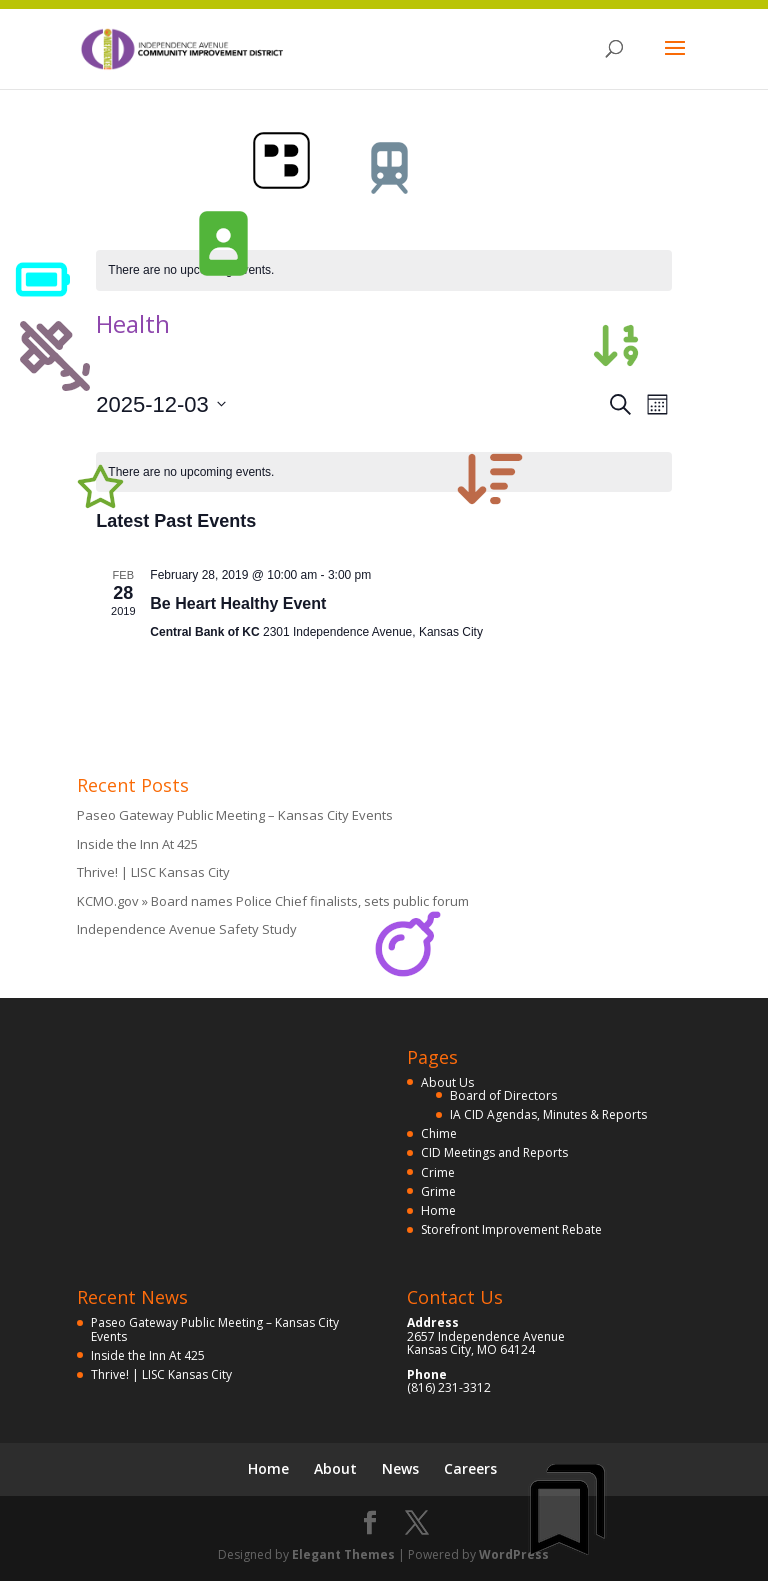 Image resolution: width=768 pixels, height=1581 pixels. Describe the element at coordinates (281, 160) in the screenshot. I see `perbyte brand logo` at that location.